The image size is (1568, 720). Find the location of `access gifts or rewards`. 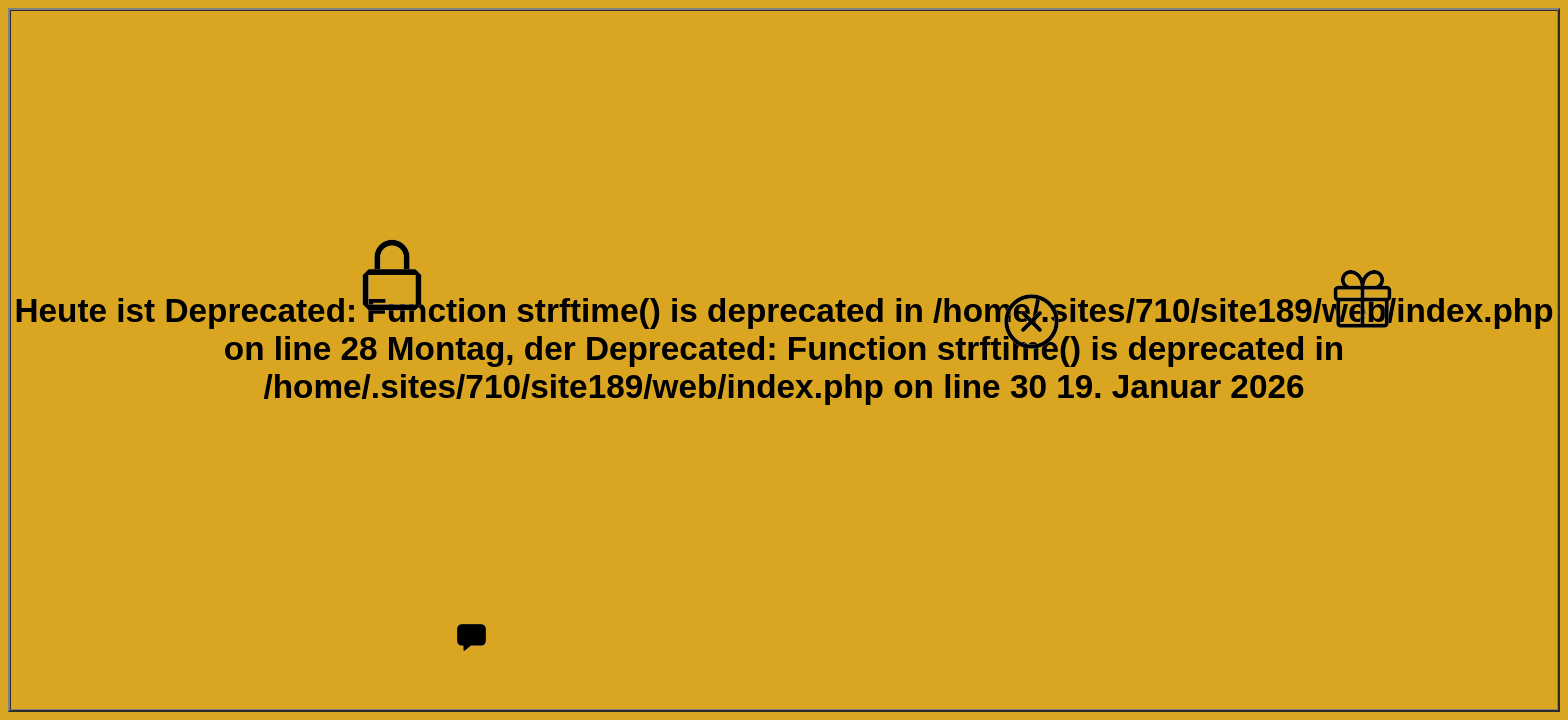

access gifts or rewards is located at coordinates (1362, 301).